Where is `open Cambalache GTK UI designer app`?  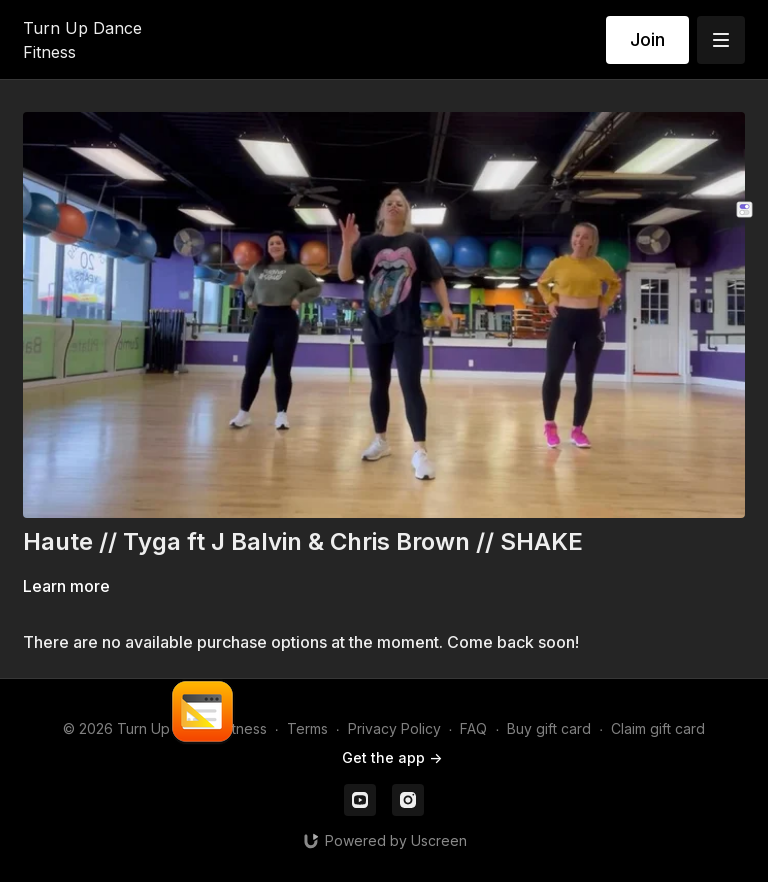
open Cambalache GTK UI designer app is located at coordinates (202, 711).